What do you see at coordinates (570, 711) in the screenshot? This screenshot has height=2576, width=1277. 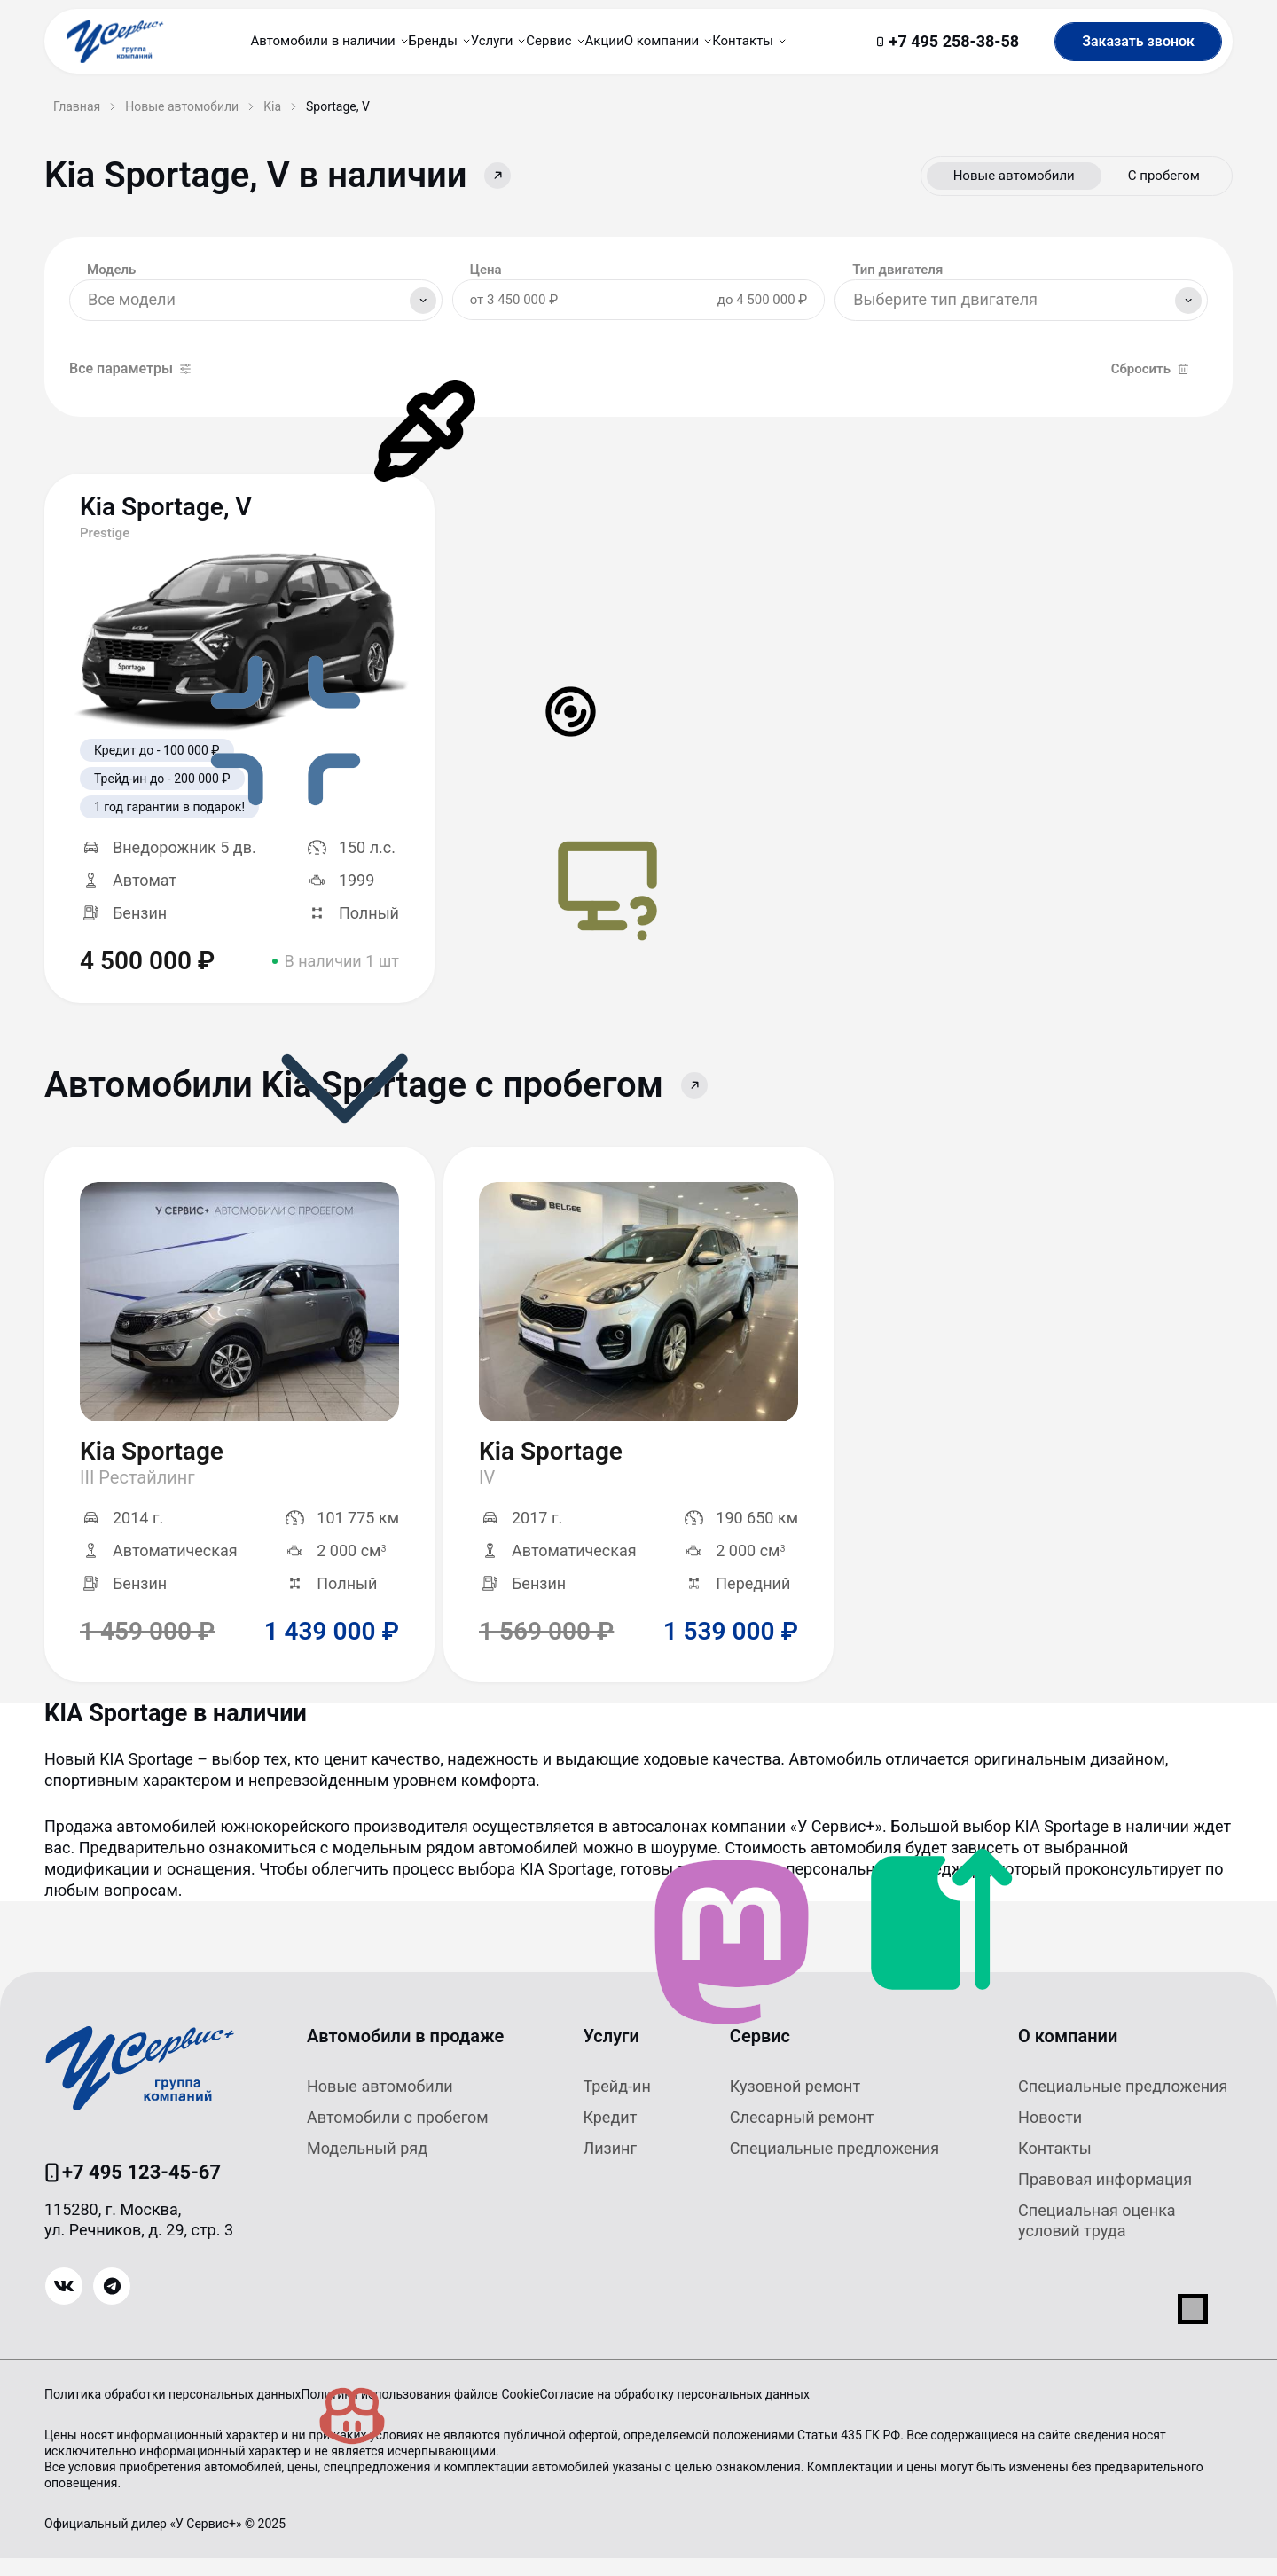 I see `play or browse music library` at bounding box center [570, 711].